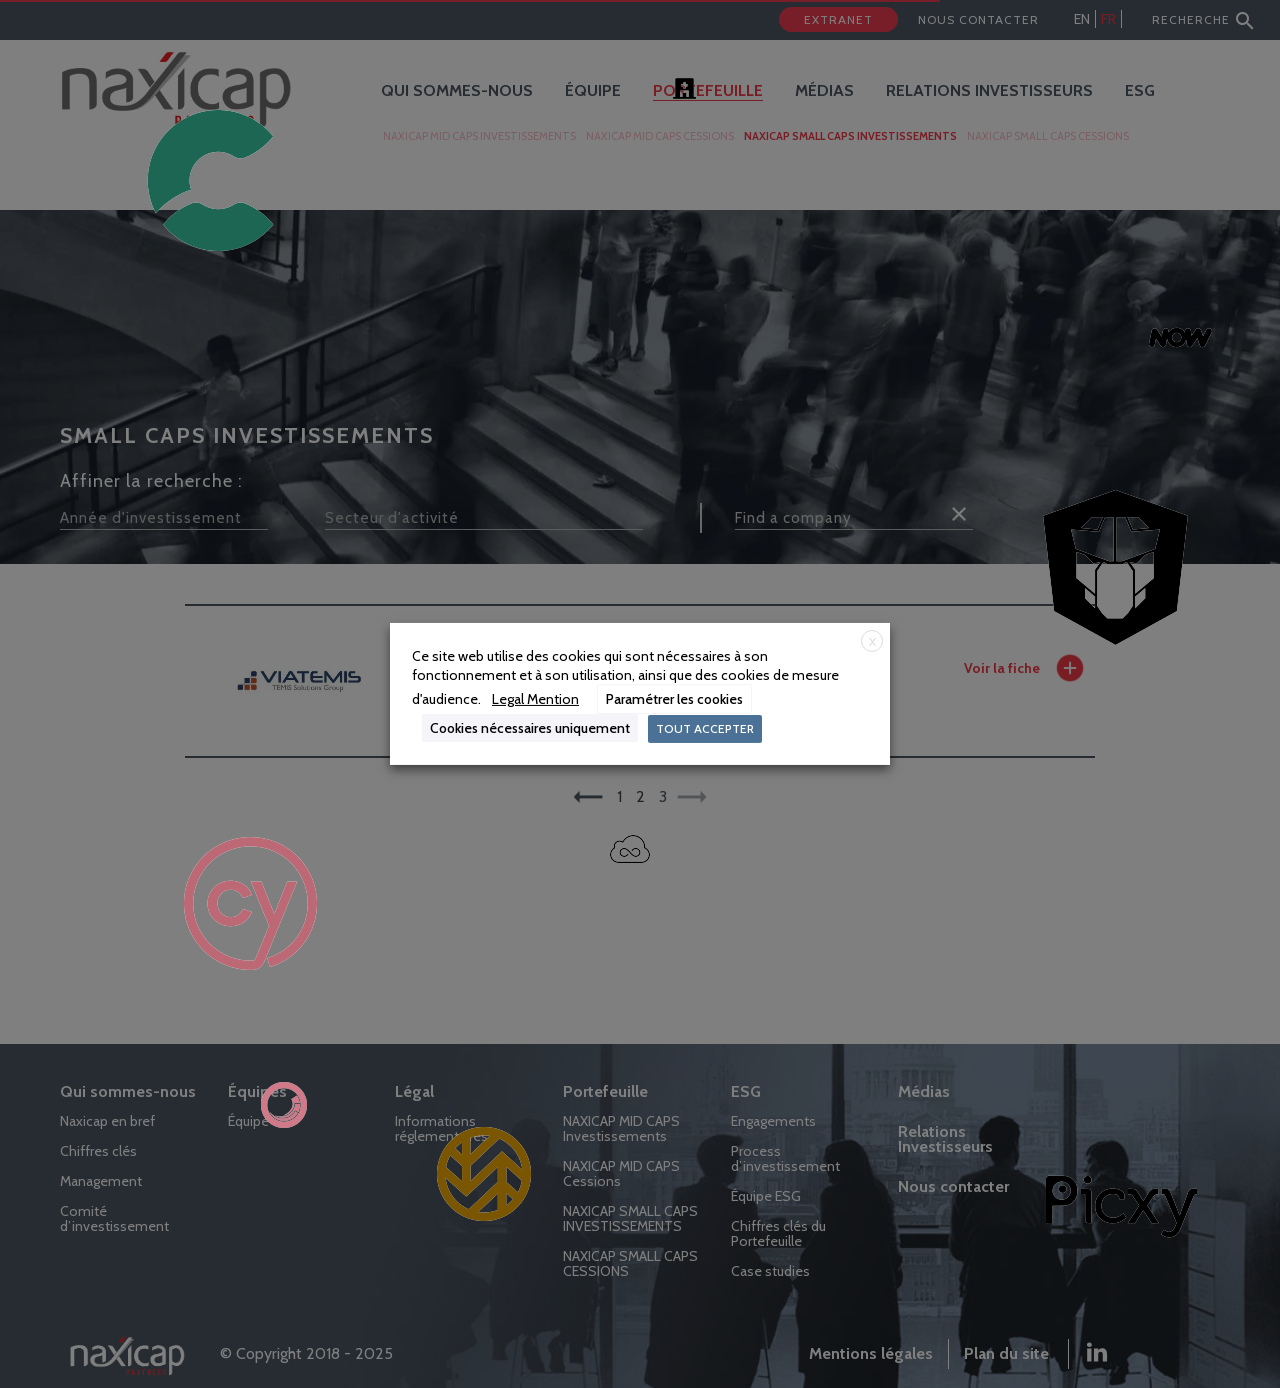 The width and height of the screenshot is (1280, 1388). I want to click on cypress testing framework logo, so click(250, 903).